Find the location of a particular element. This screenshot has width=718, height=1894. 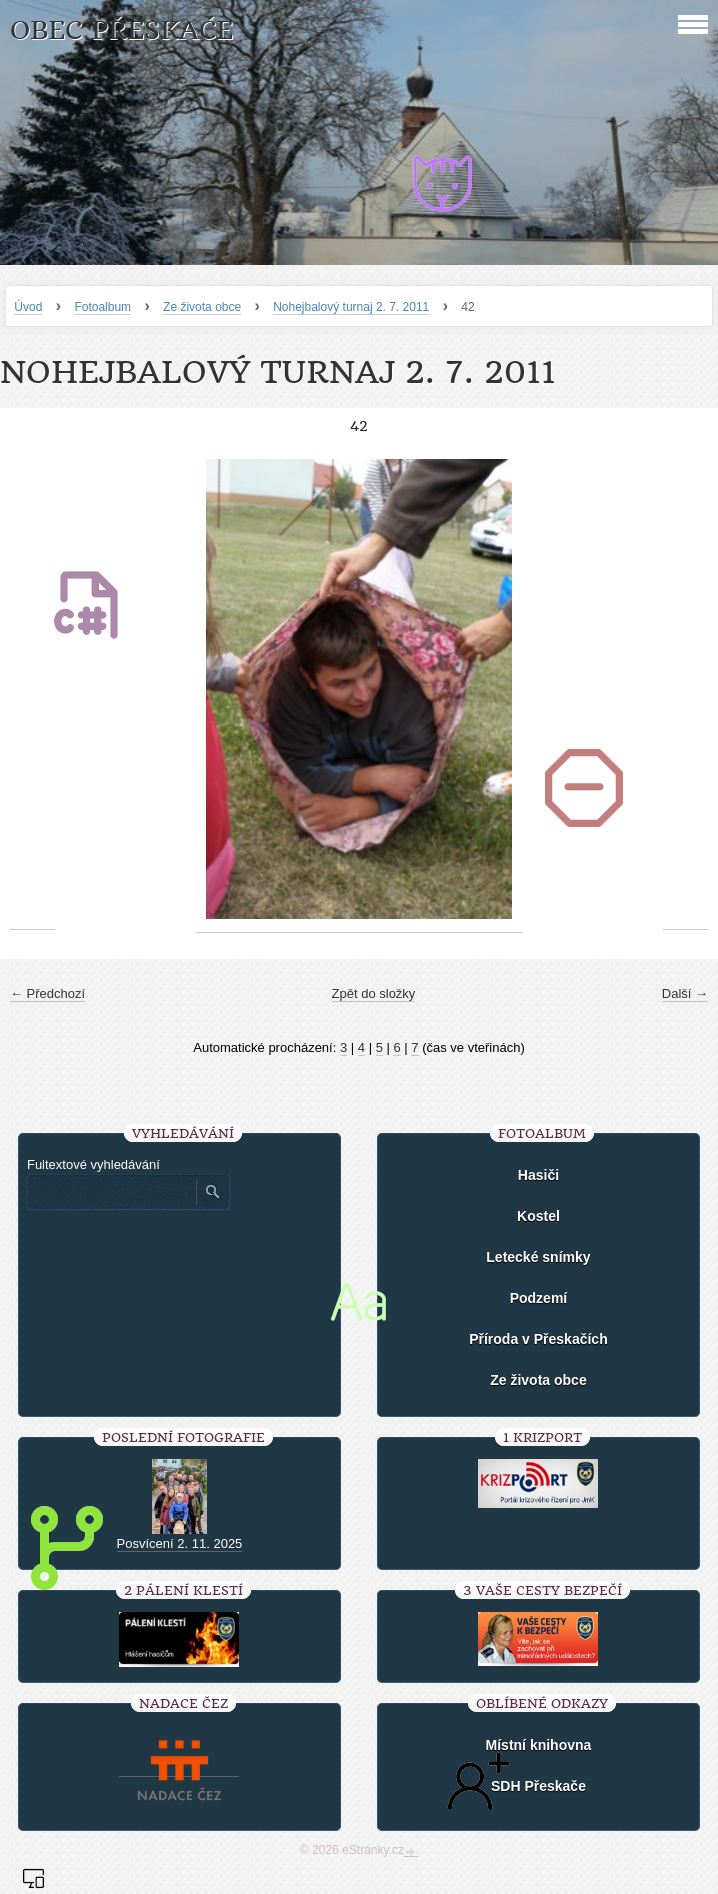

view pet or animal-related content is located at coordinates (442, 182).